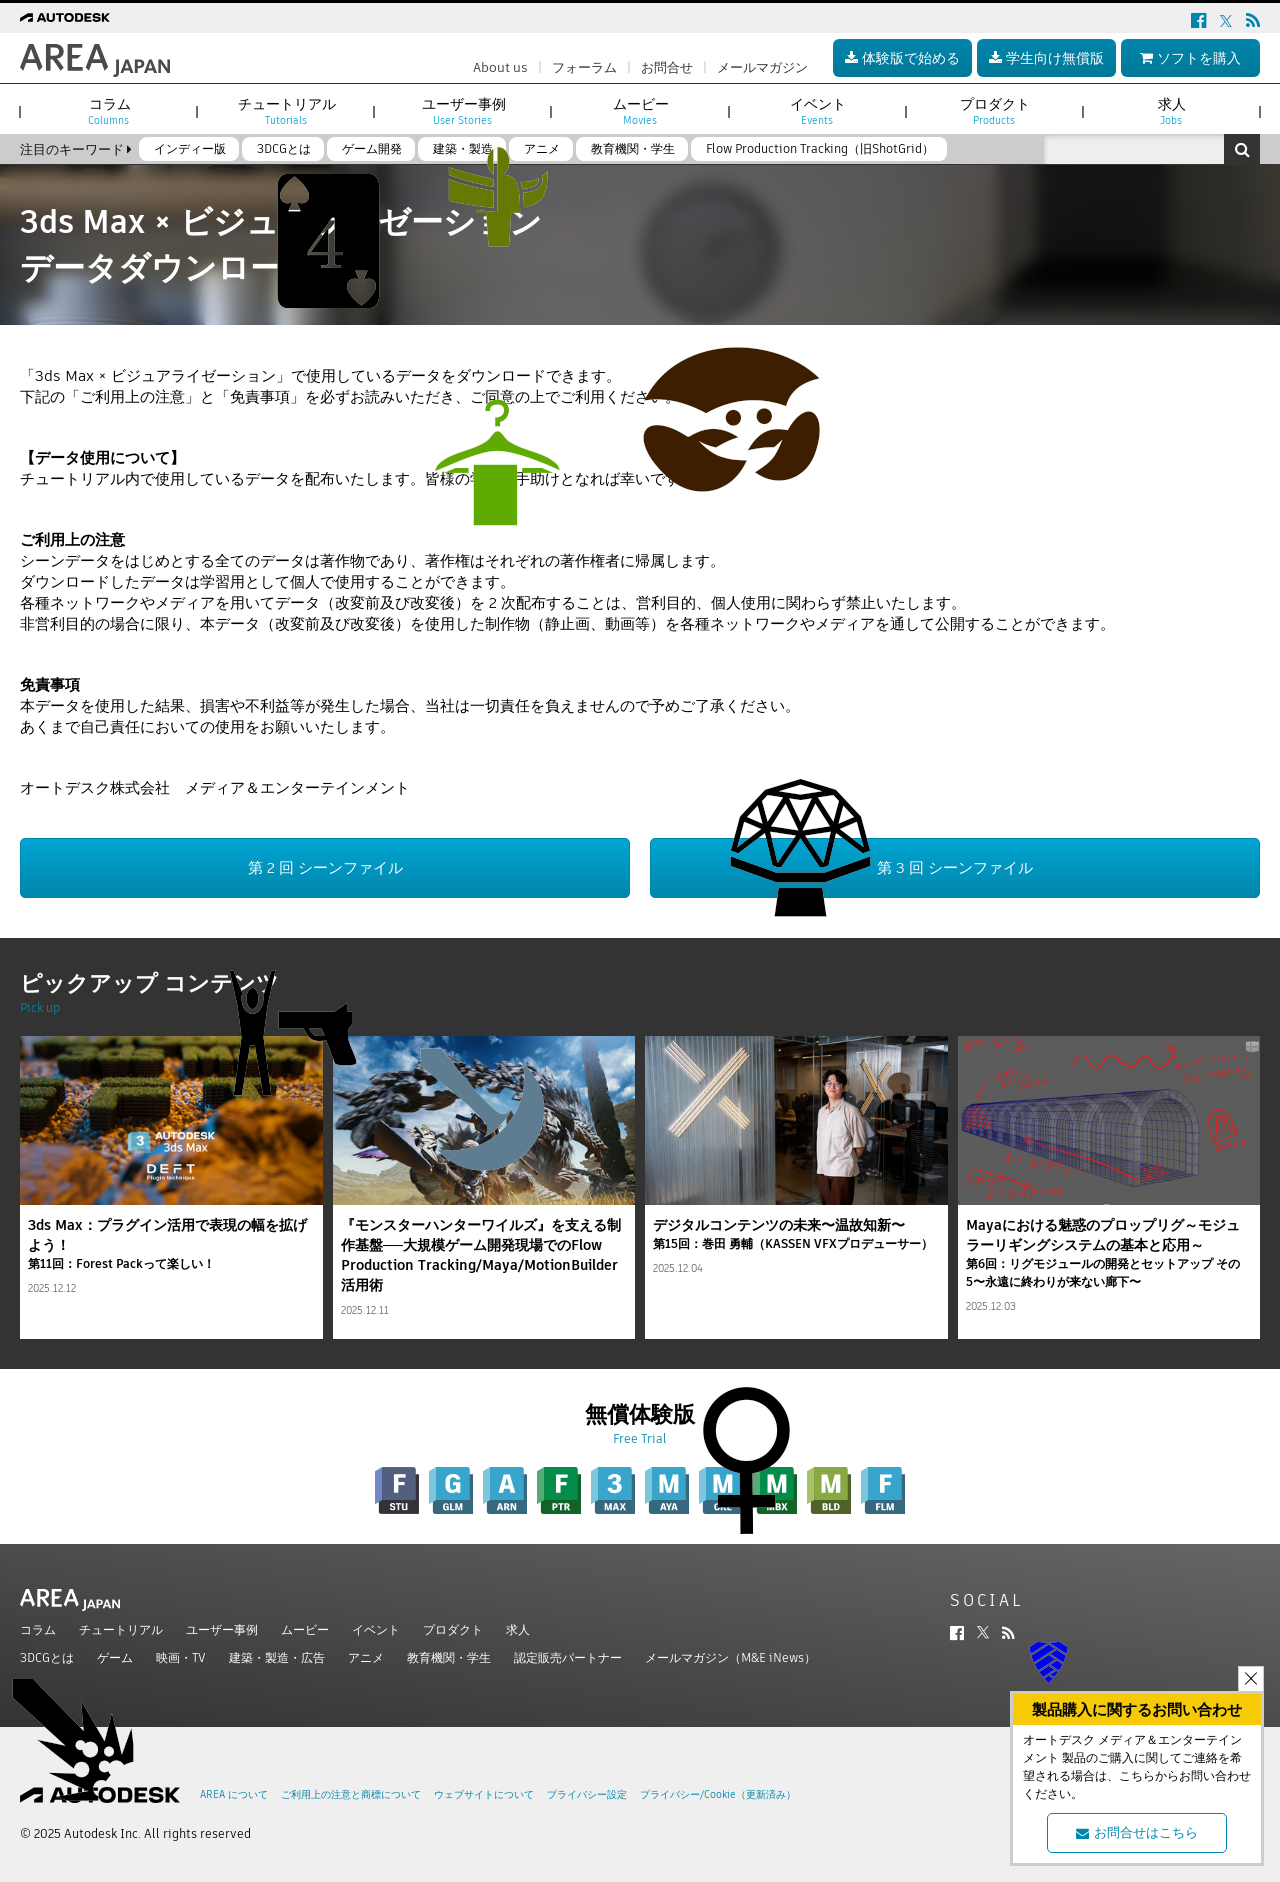 This screenshot has width=1280, height=1882. I want to click on indicates arrest or surrender scenario in a game, so click(293, 1033).